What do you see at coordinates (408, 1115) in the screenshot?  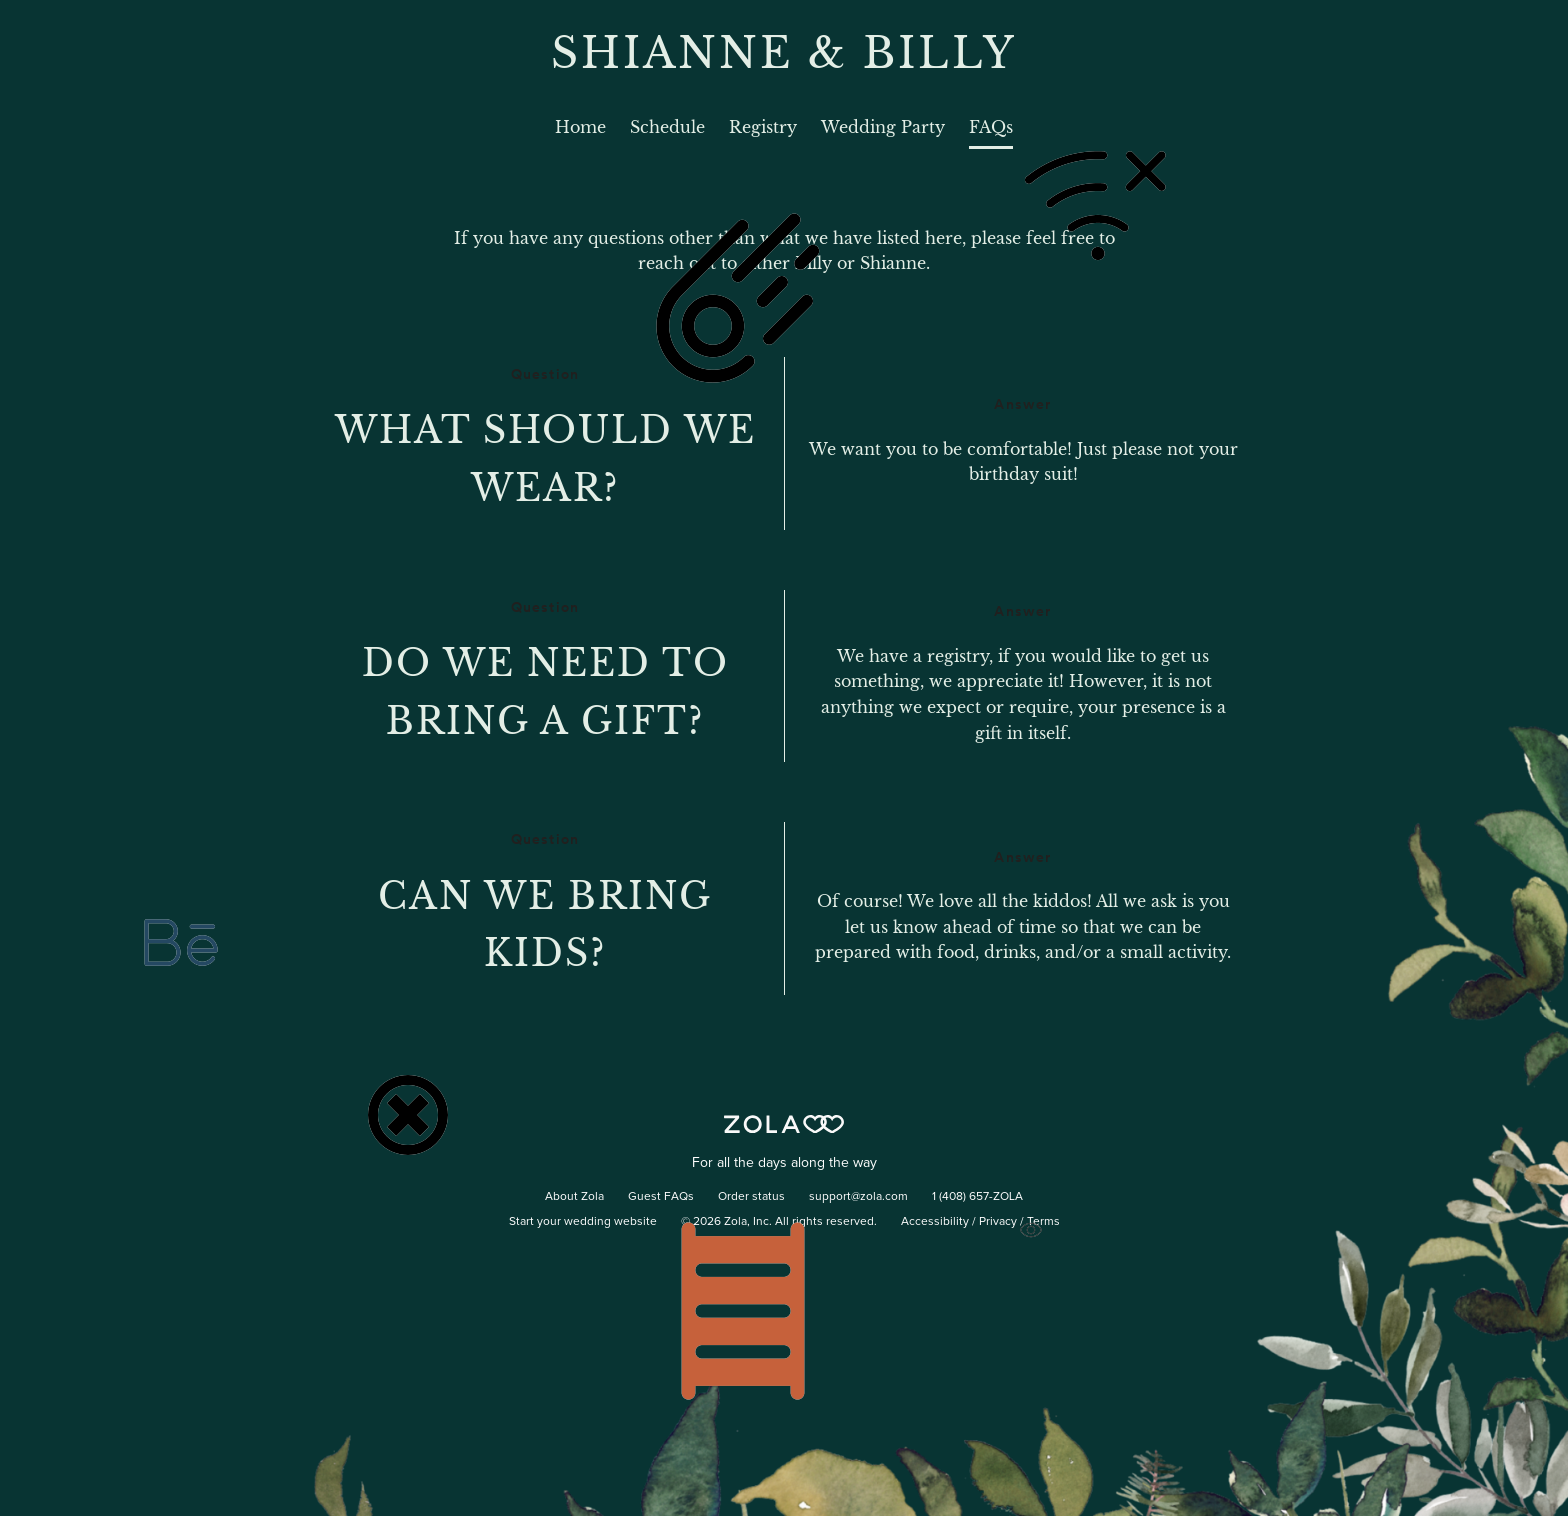 I see `indicates an error or failed operation` at bounding box center [408, 1115].